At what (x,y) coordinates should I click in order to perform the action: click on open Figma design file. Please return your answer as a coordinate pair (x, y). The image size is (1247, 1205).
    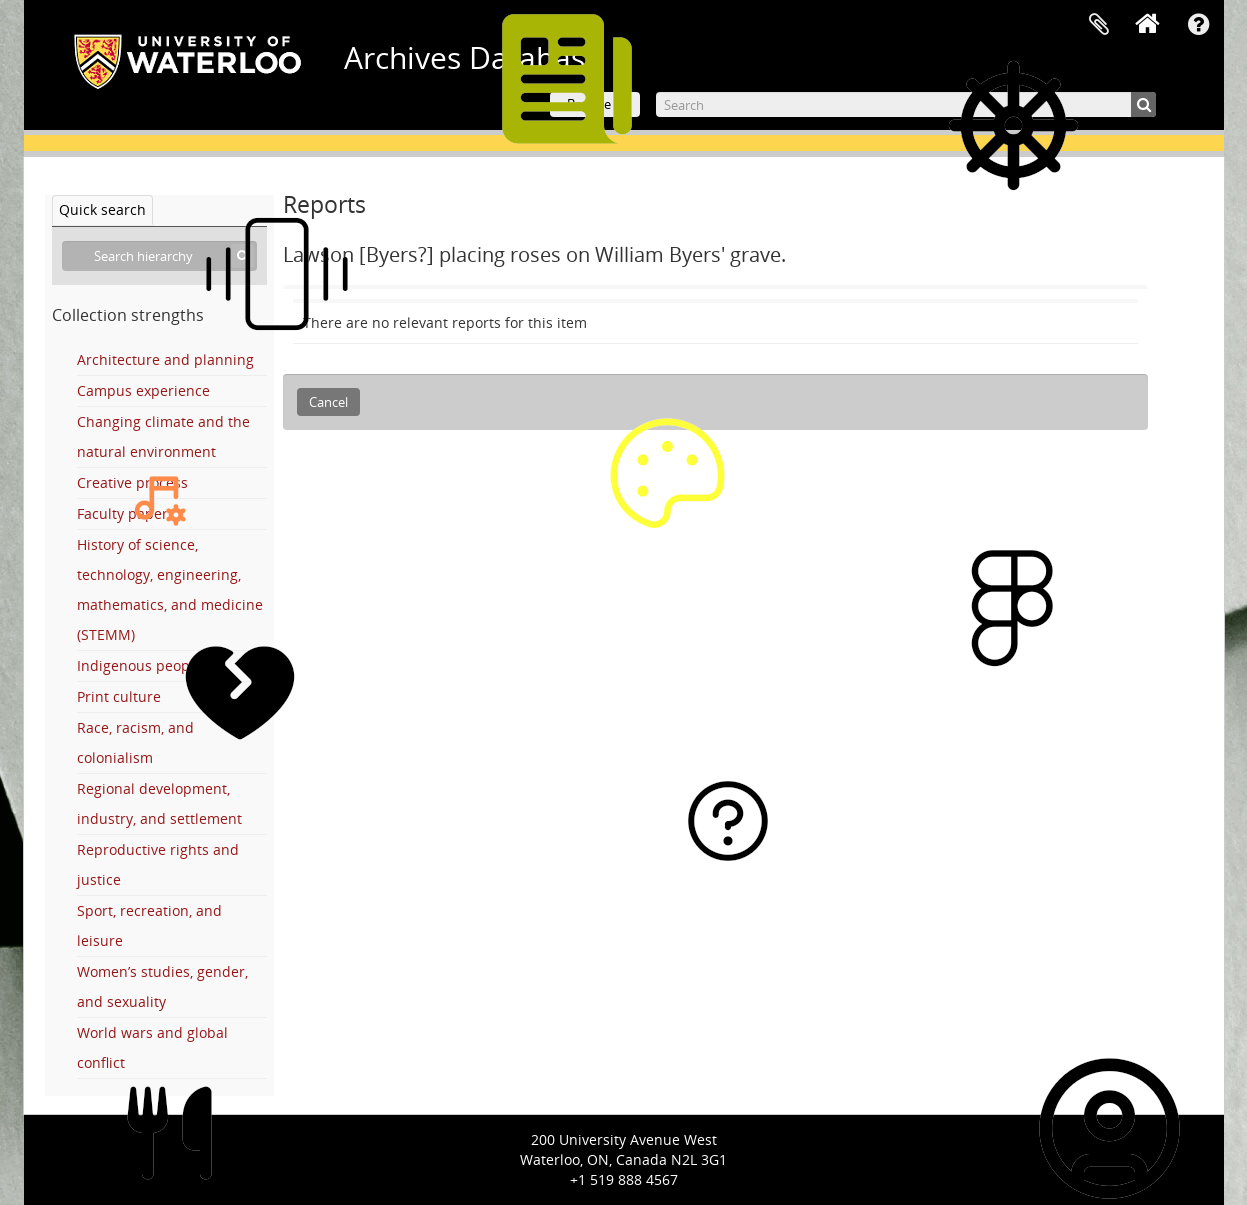
    Looking at the image, I should click on (1010, 606).